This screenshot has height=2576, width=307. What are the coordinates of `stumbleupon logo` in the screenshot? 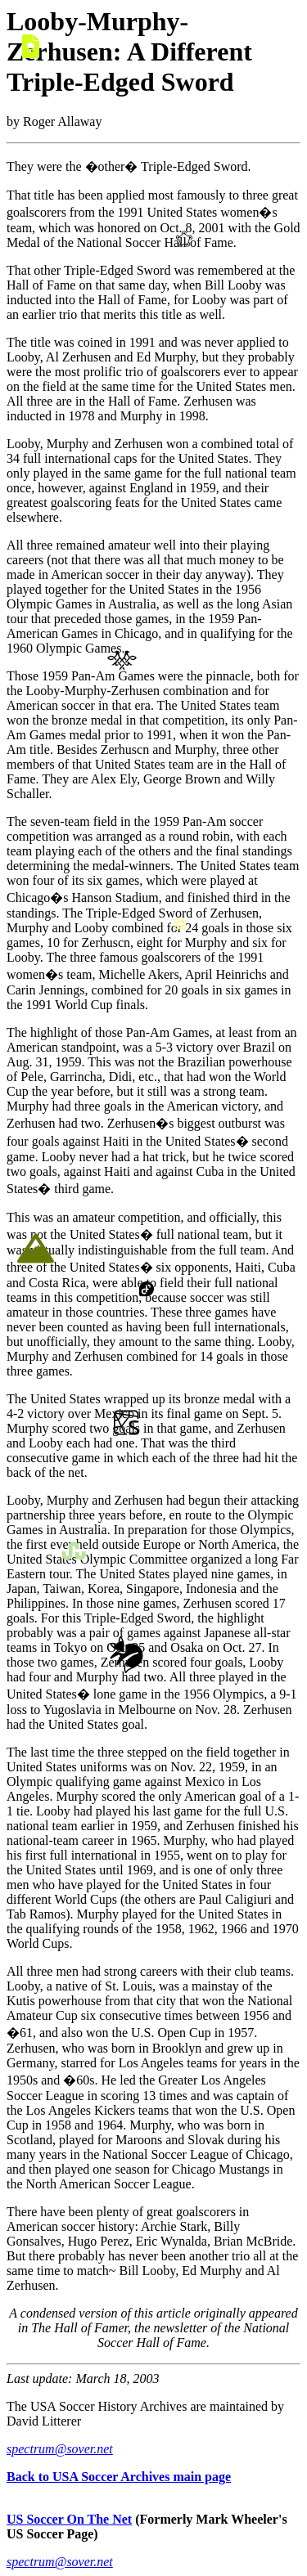 It's located at (74, 1551).